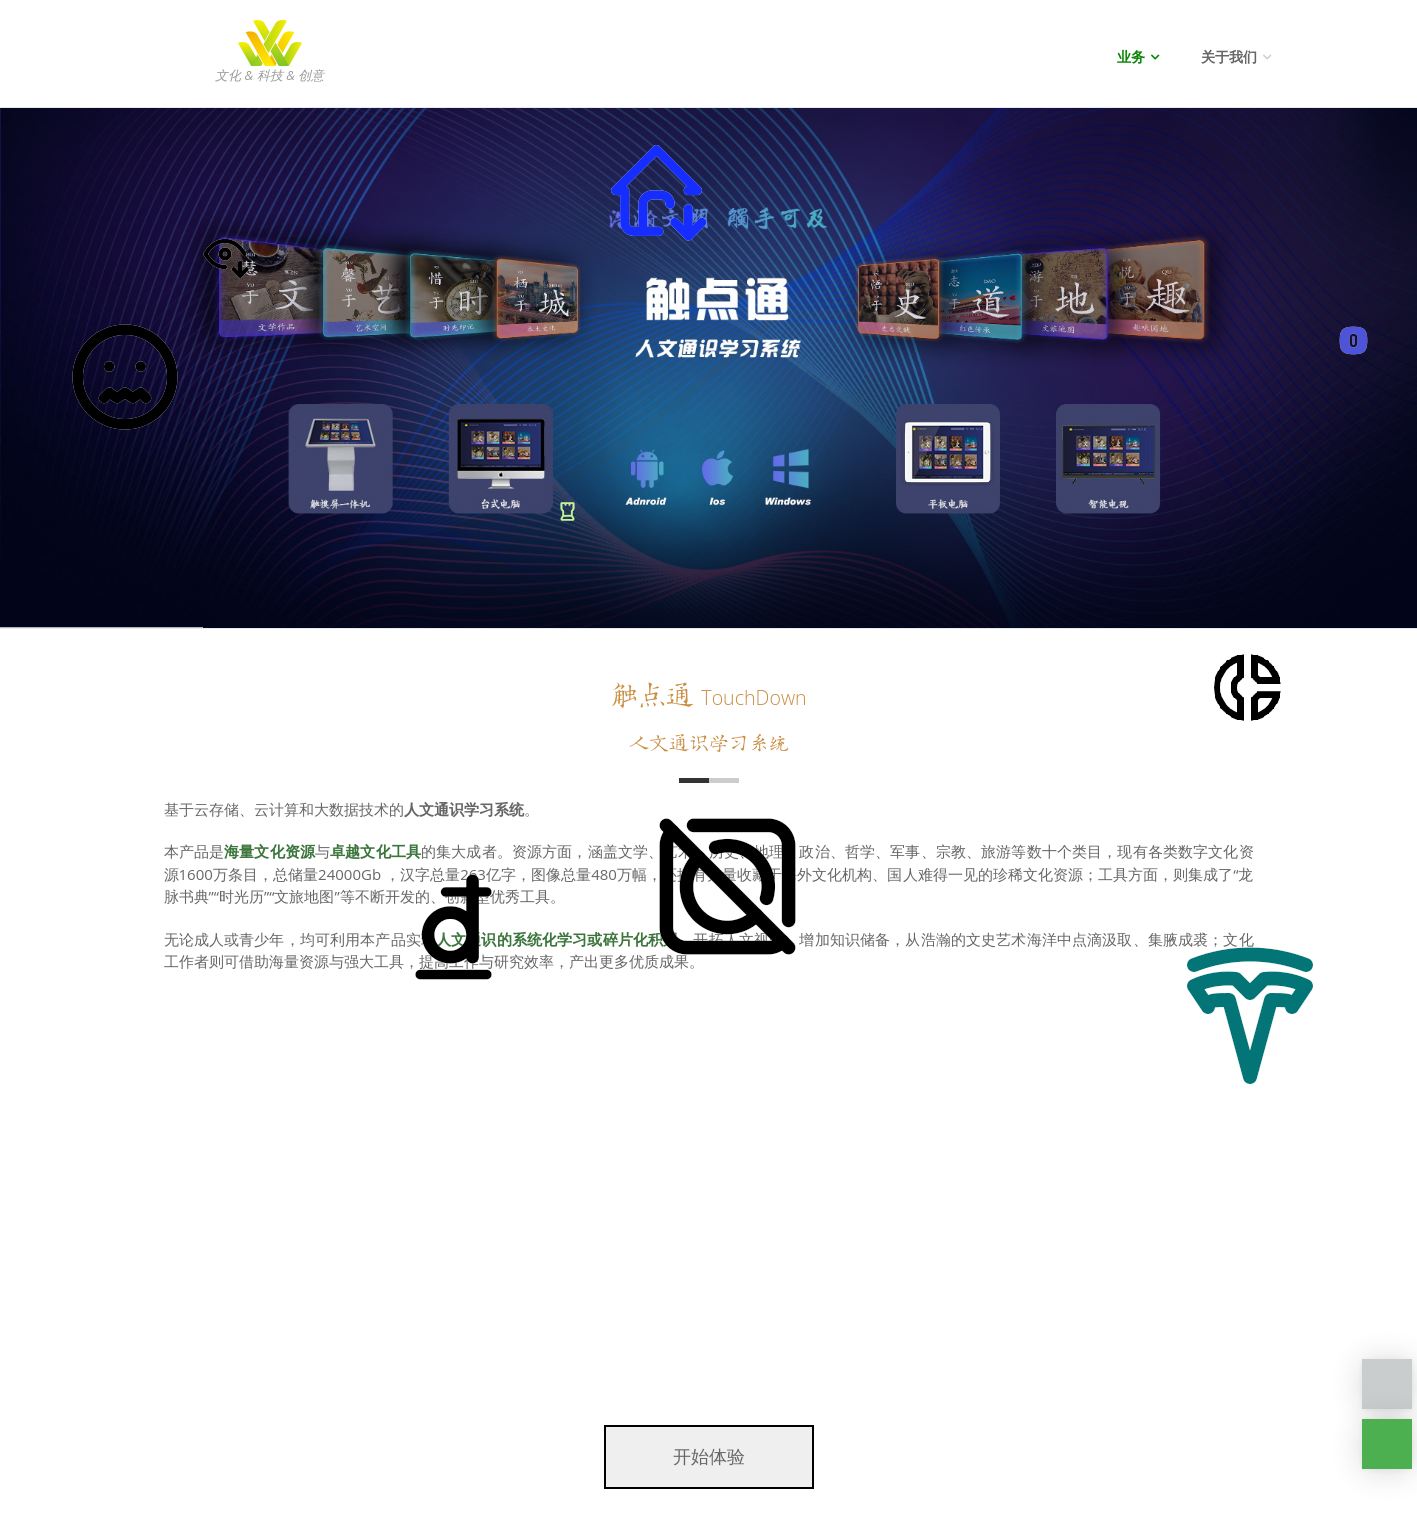  I want to click on scroll down to view more content, so click(225, 254).